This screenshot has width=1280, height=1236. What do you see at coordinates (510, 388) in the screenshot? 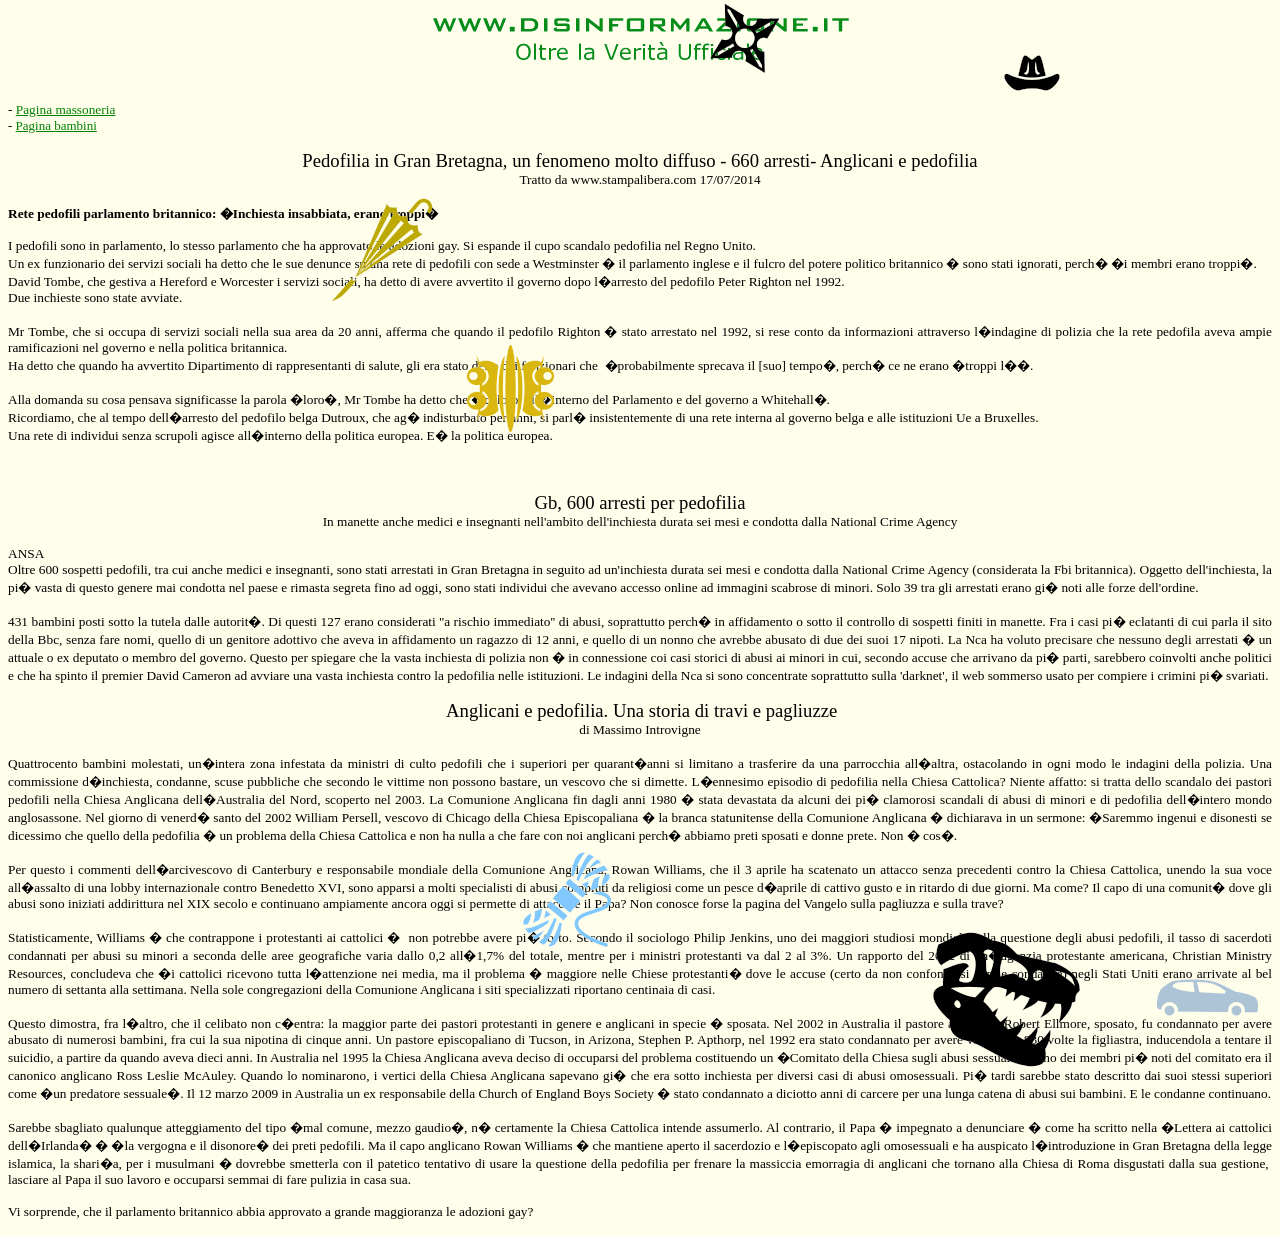
I see `abstract game element or power-up indicator` at bounding box center [510, 388].